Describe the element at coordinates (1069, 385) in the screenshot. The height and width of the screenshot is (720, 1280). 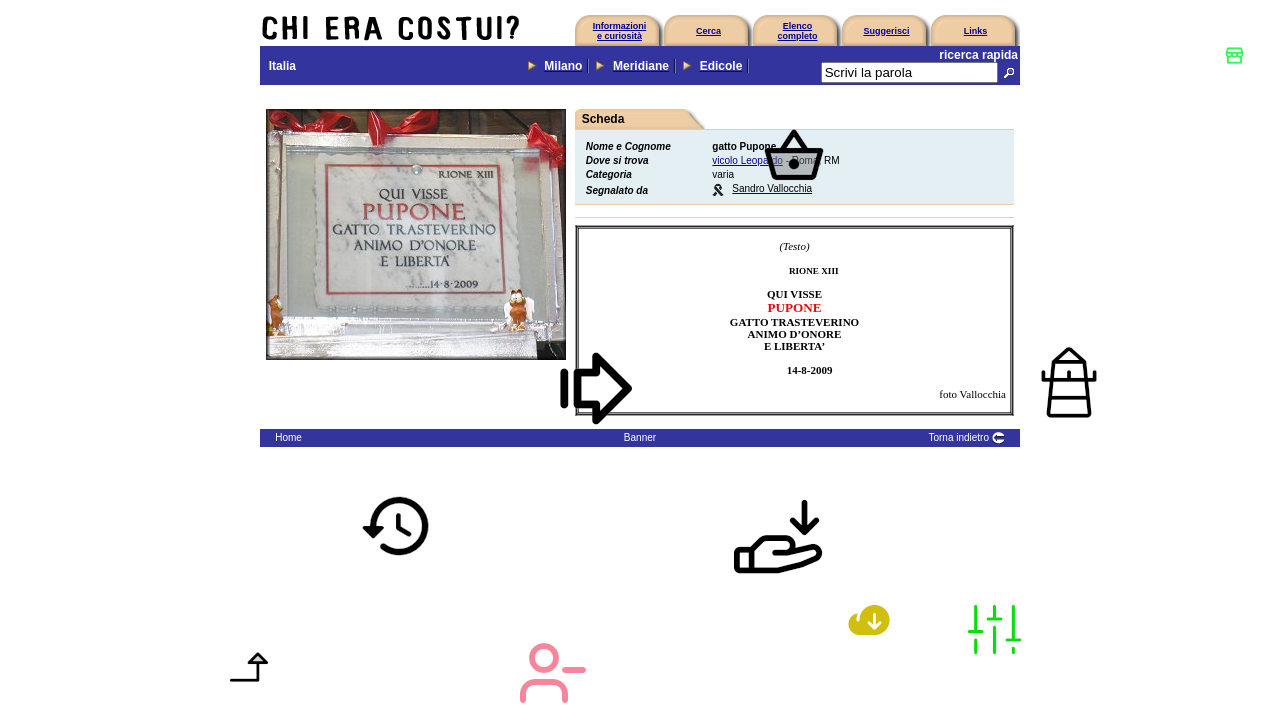
I see `access website accessibility or SEO audit tools` at that location.